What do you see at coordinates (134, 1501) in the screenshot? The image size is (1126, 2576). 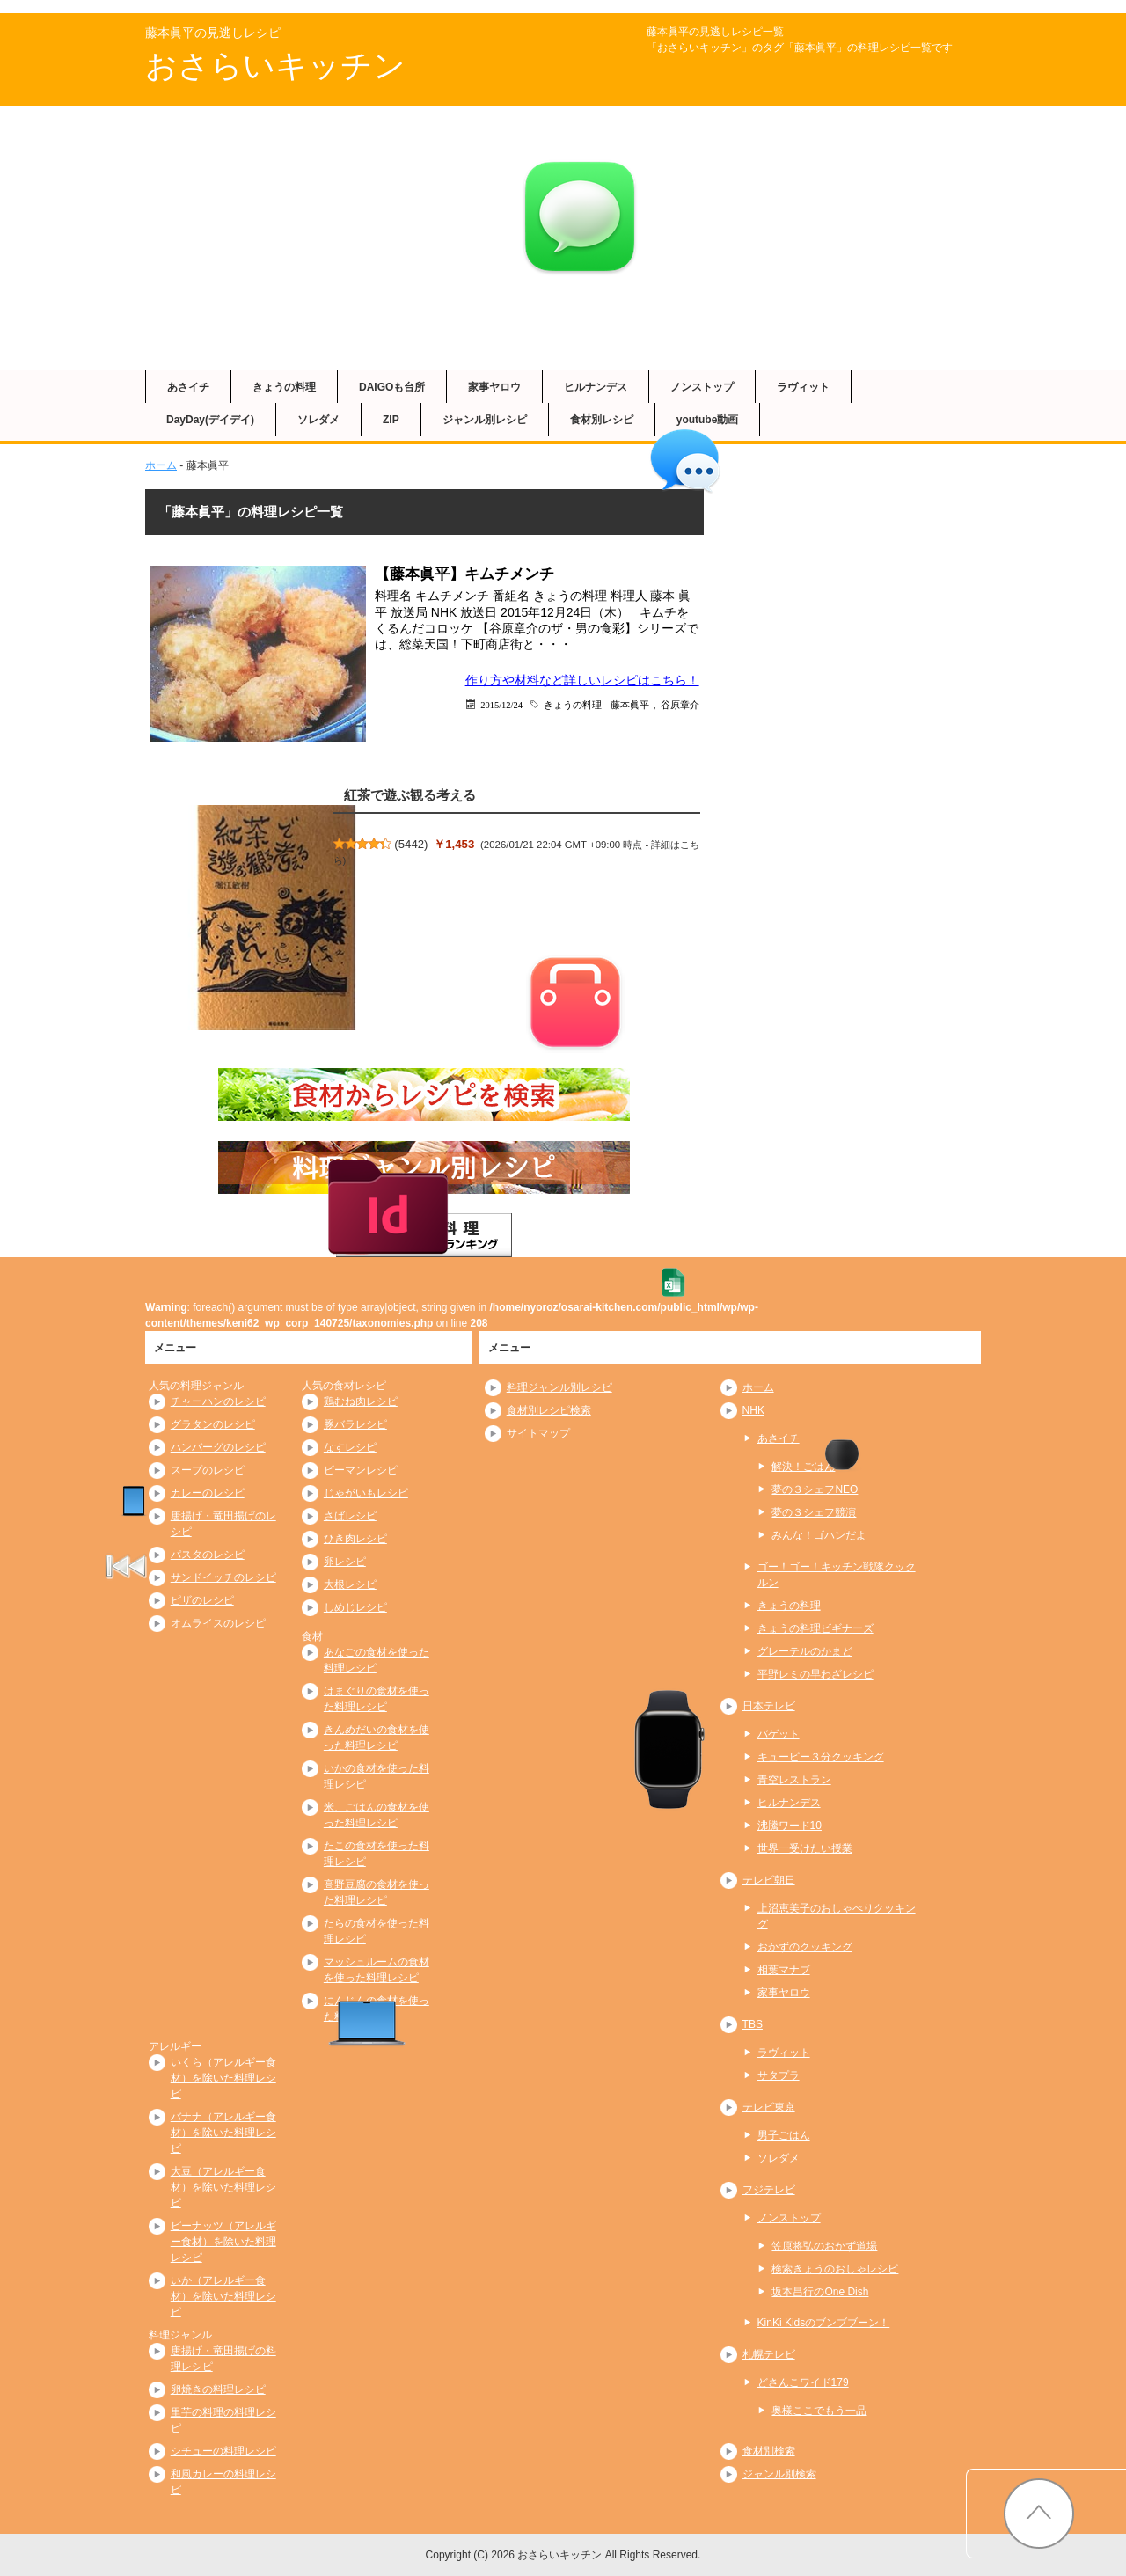 I see `iPad Pro with cellular connectivity in device list` at bounding box center [134, 1501].